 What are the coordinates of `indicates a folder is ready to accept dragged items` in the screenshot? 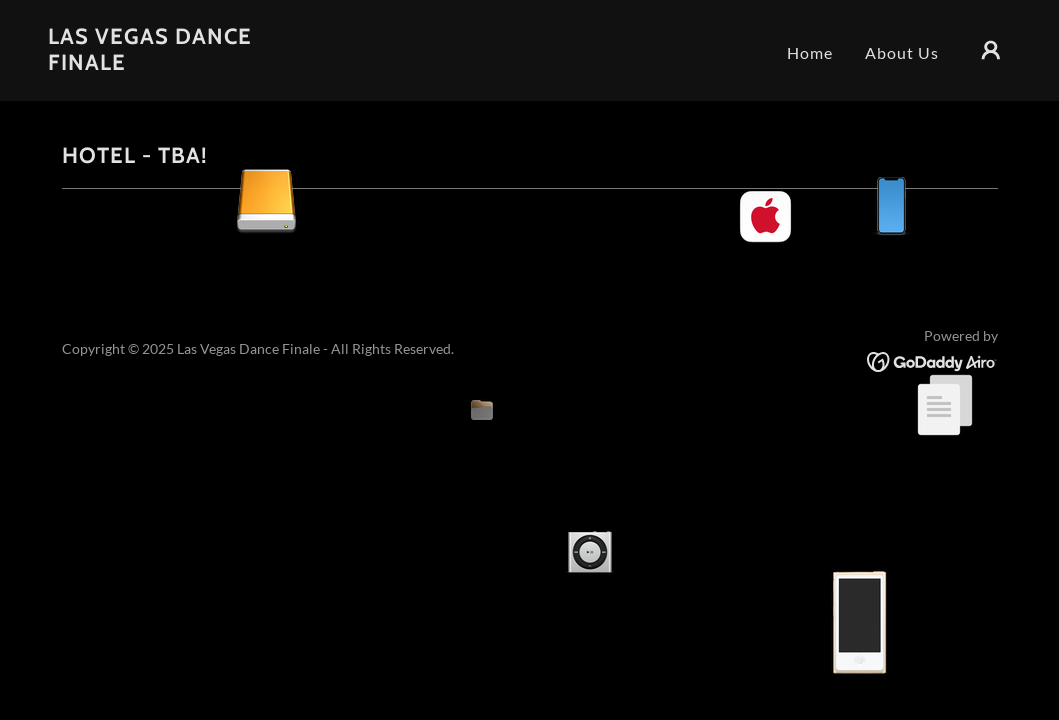 It's located at (482, 410).